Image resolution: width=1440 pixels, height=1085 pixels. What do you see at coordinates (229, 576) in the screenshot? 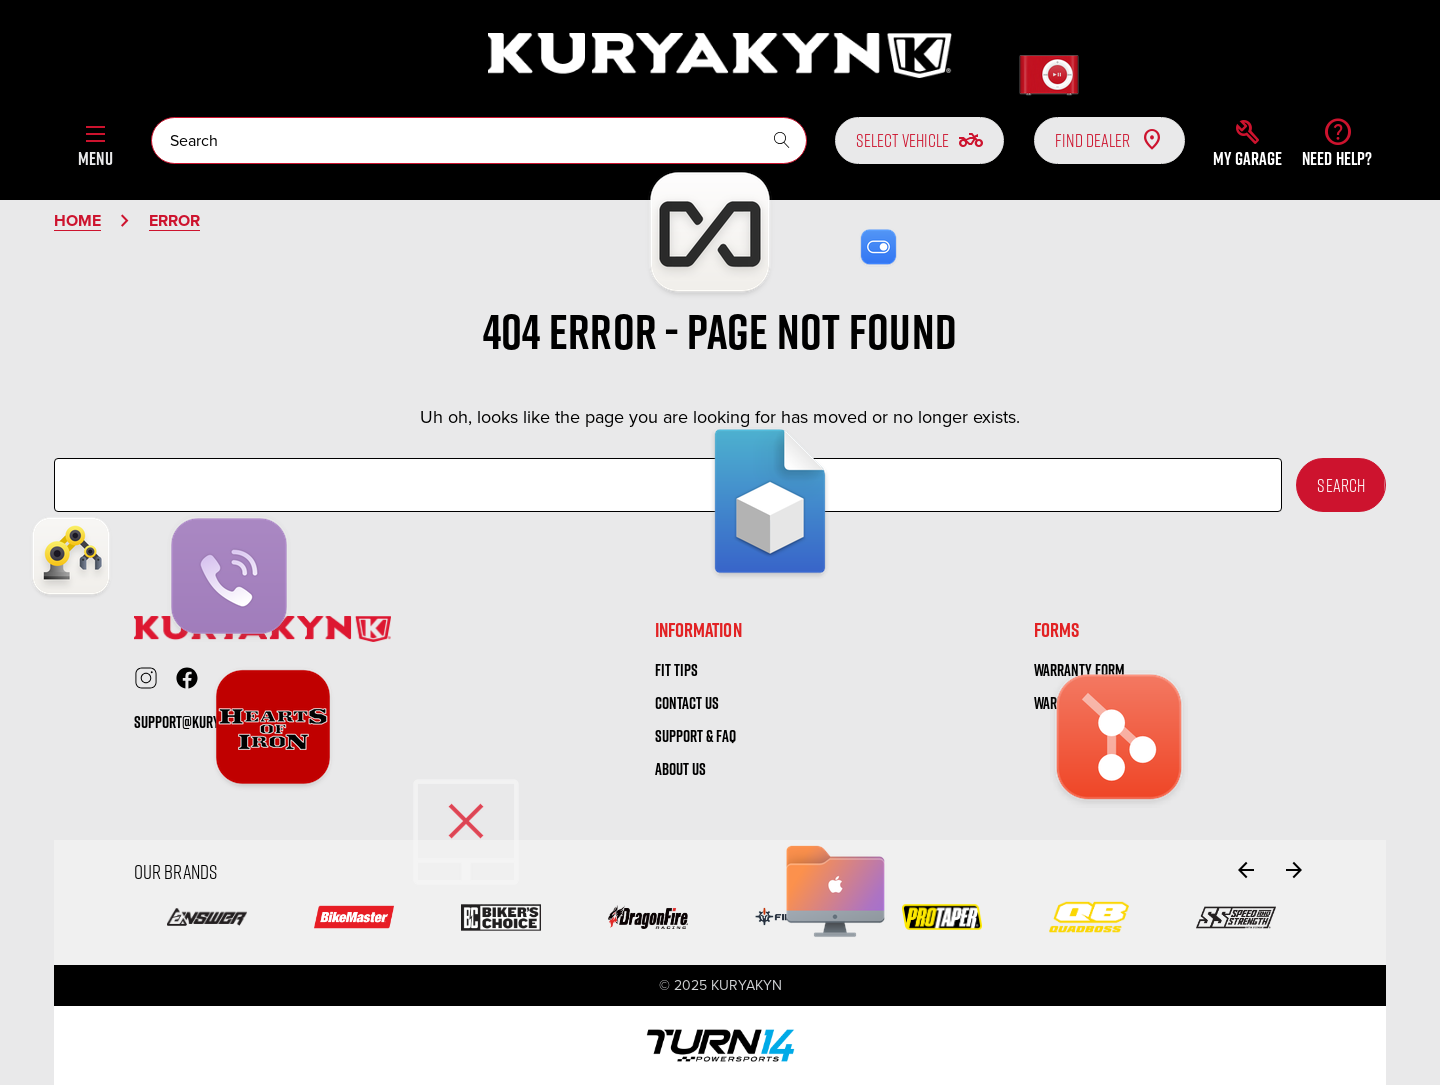
I see `open viber messaging app` at bounding box center [229, 576].